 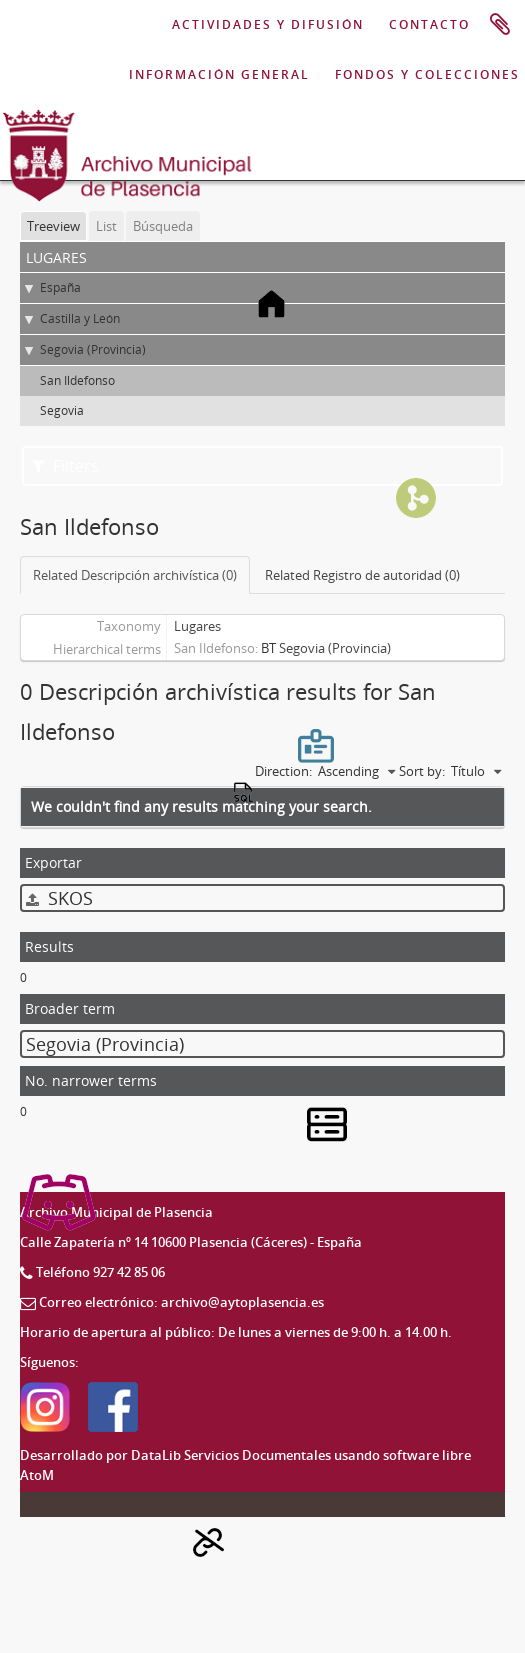 What do you see at coordinates (271, 304) in the screenshot?
I see `navigate to home screen` at bounding box center [271, 304].